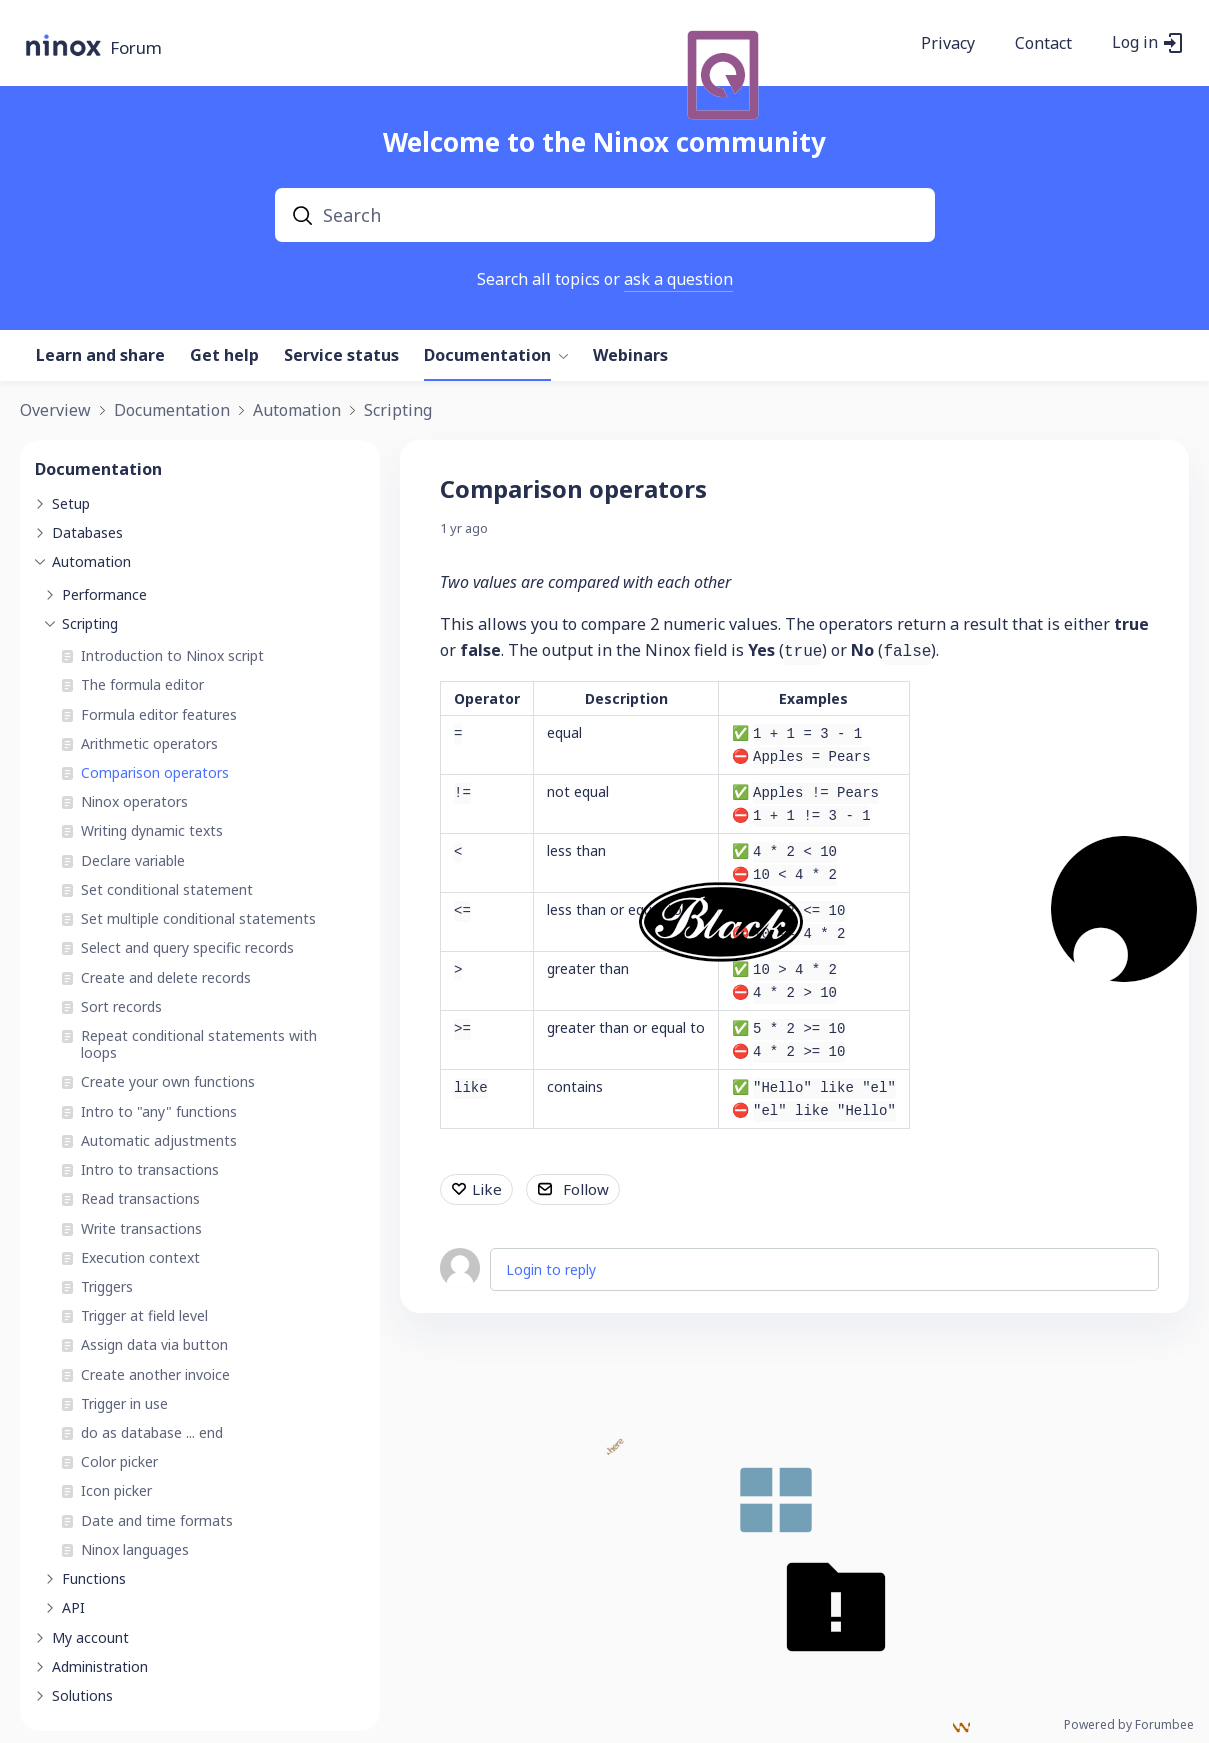  Describe the element at coordinates (615, 1447) in the screenshot. I see `open HERE maps application` at that location.